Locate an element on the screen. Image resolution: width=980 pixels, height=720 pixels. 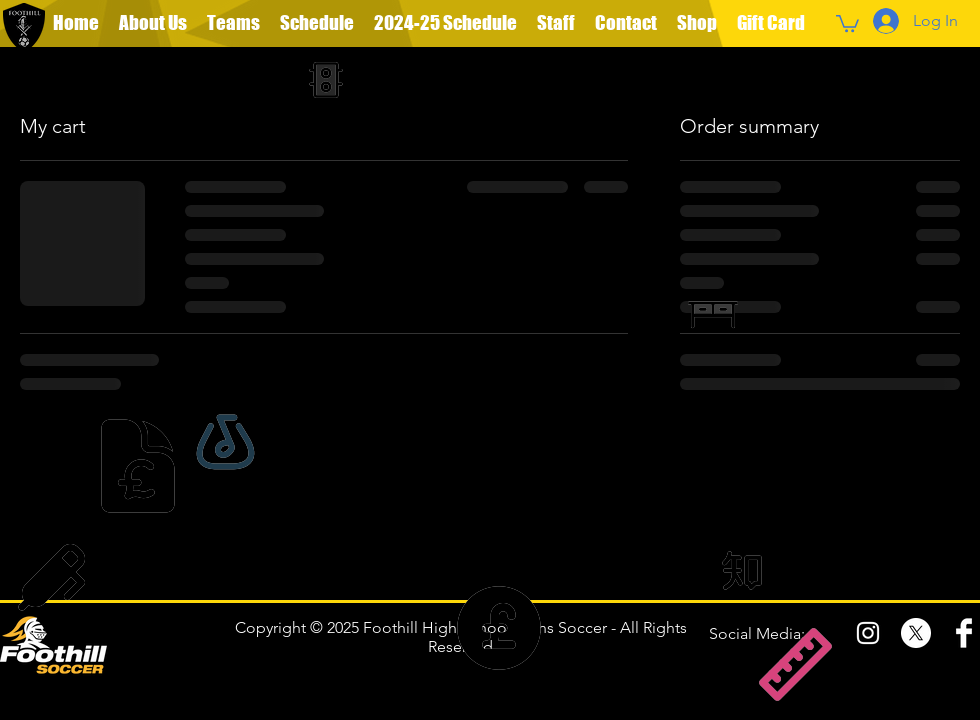
open bandlab music creation app is located at coordinates (225, 440).